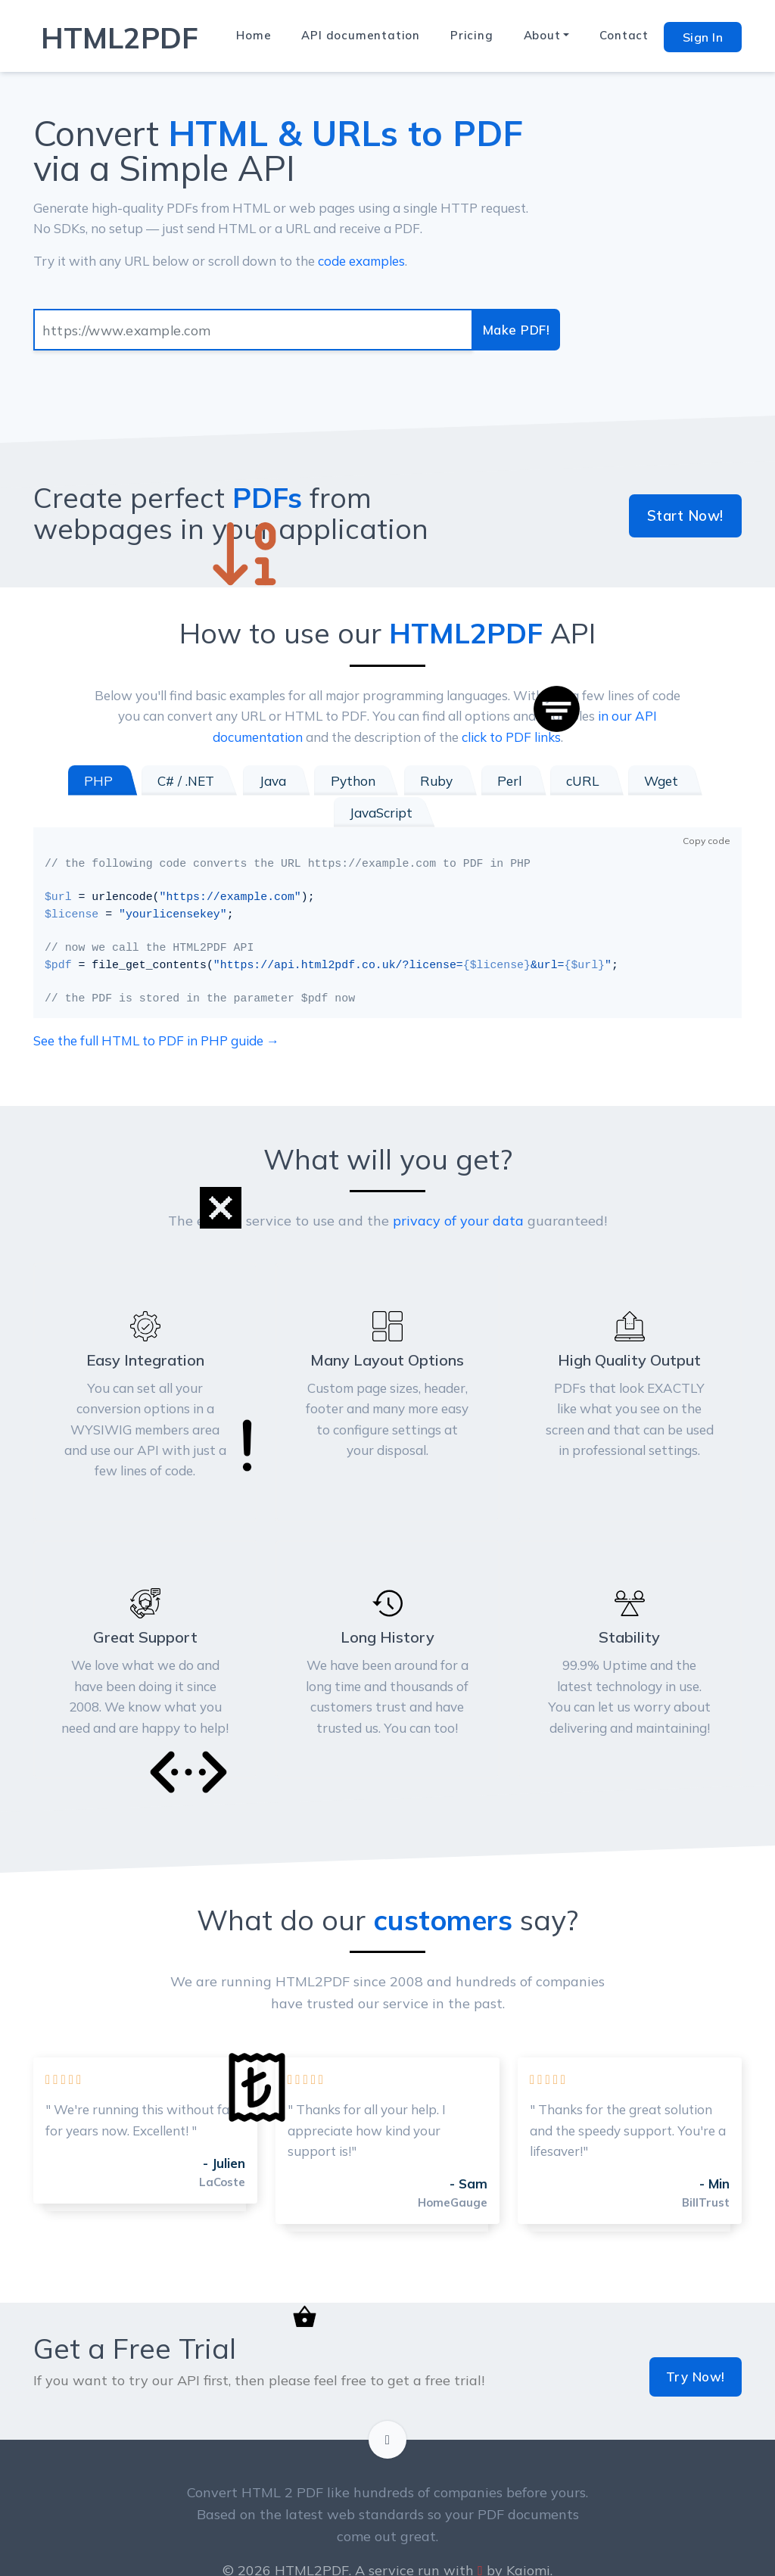 This screenshot has height=2576, width=775. What do you see at coordinates (188, 1772) in the screenshot?
I see `expand or collapse content horizontally` at bounding box center [188, 1772].